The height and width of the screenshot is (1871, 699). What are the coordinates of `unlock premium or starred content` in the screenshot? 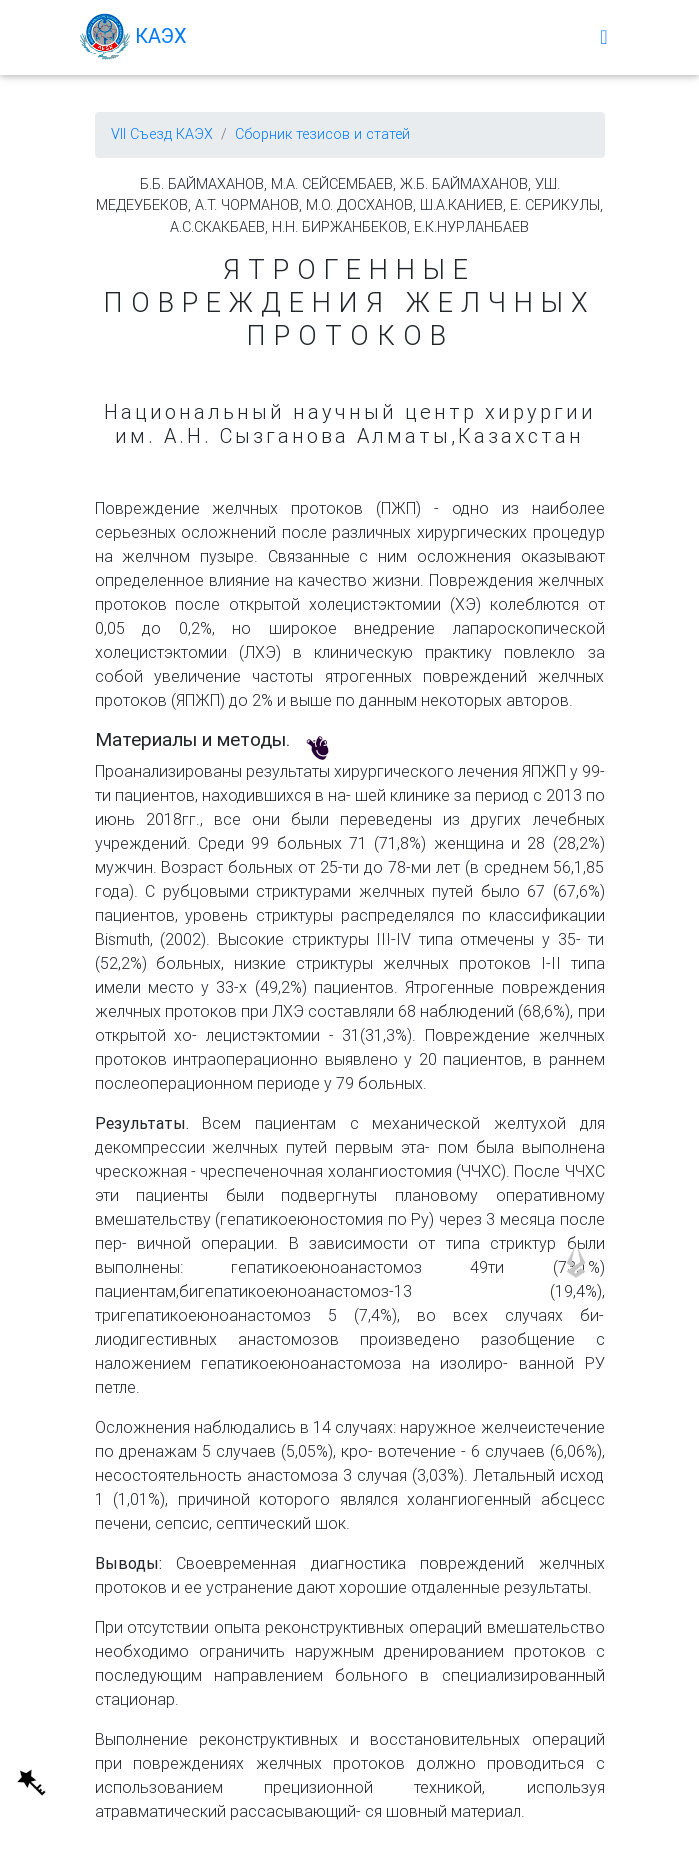 It's located at (31, 1782).